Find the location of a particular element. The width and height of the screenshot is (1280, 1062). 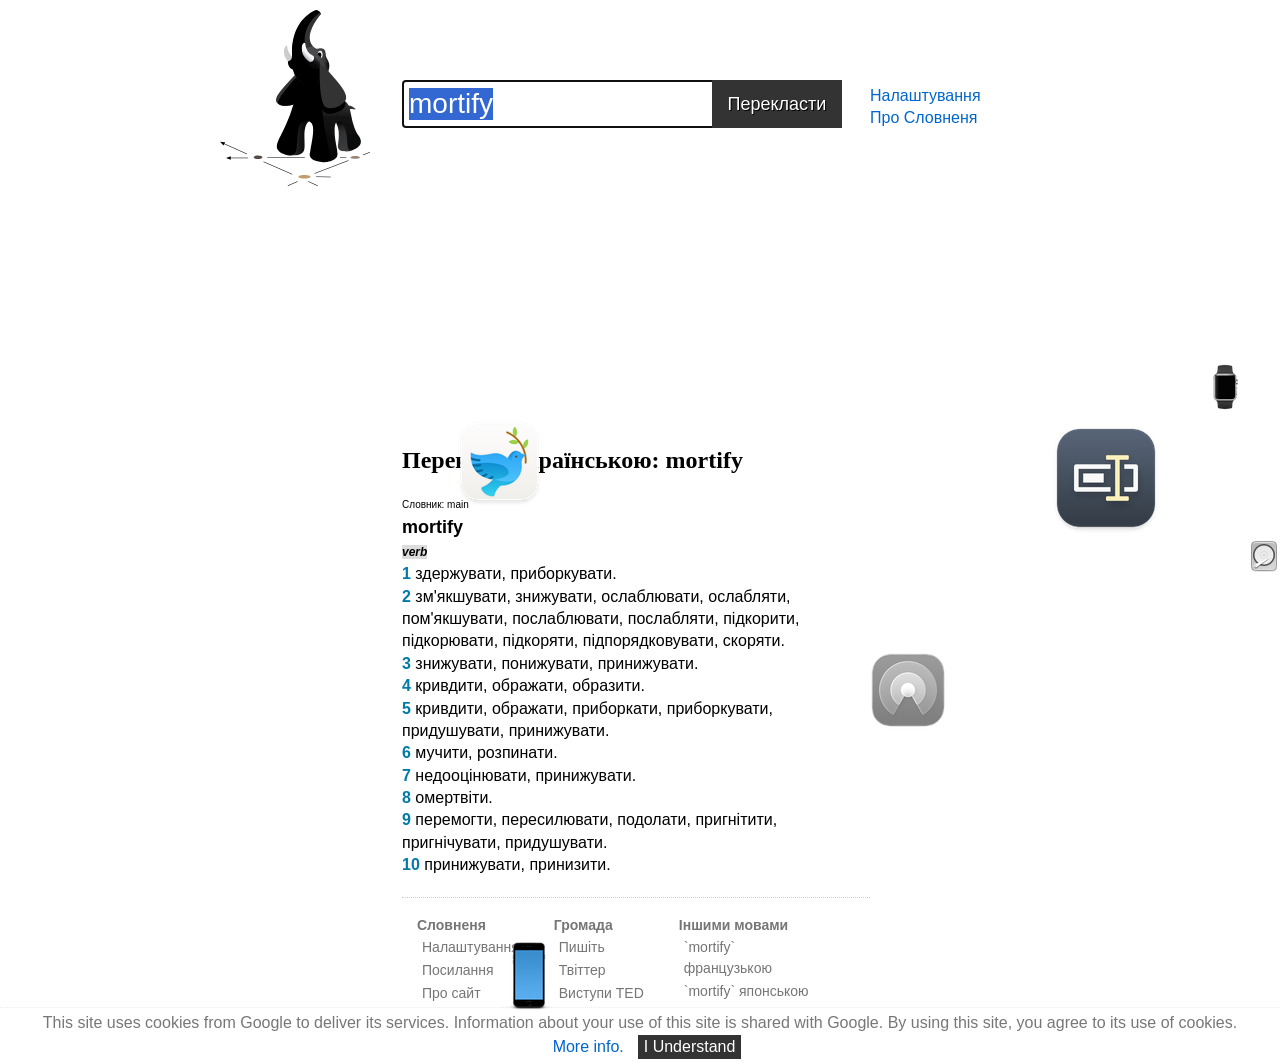

apple watch device icon is located at coordinates (1225, 387).